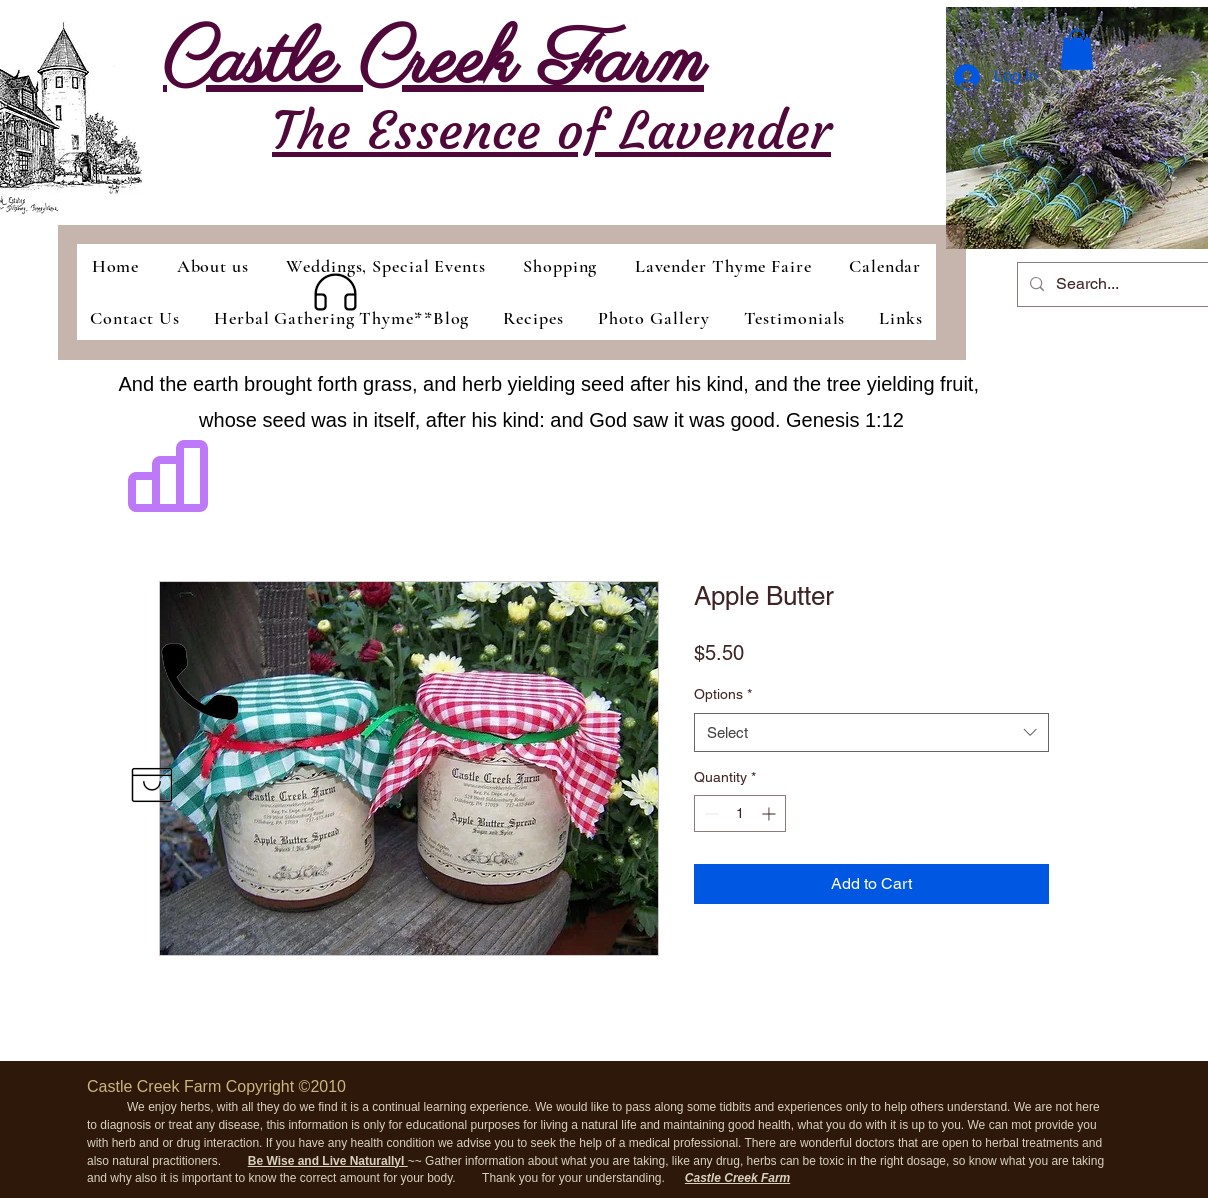 The width and height of the screenshot is (1208, 1198). What do you see at coordinates (168, 476) in the screenshot?
I see `view trending or popular content` at bounding box center [168, 476].